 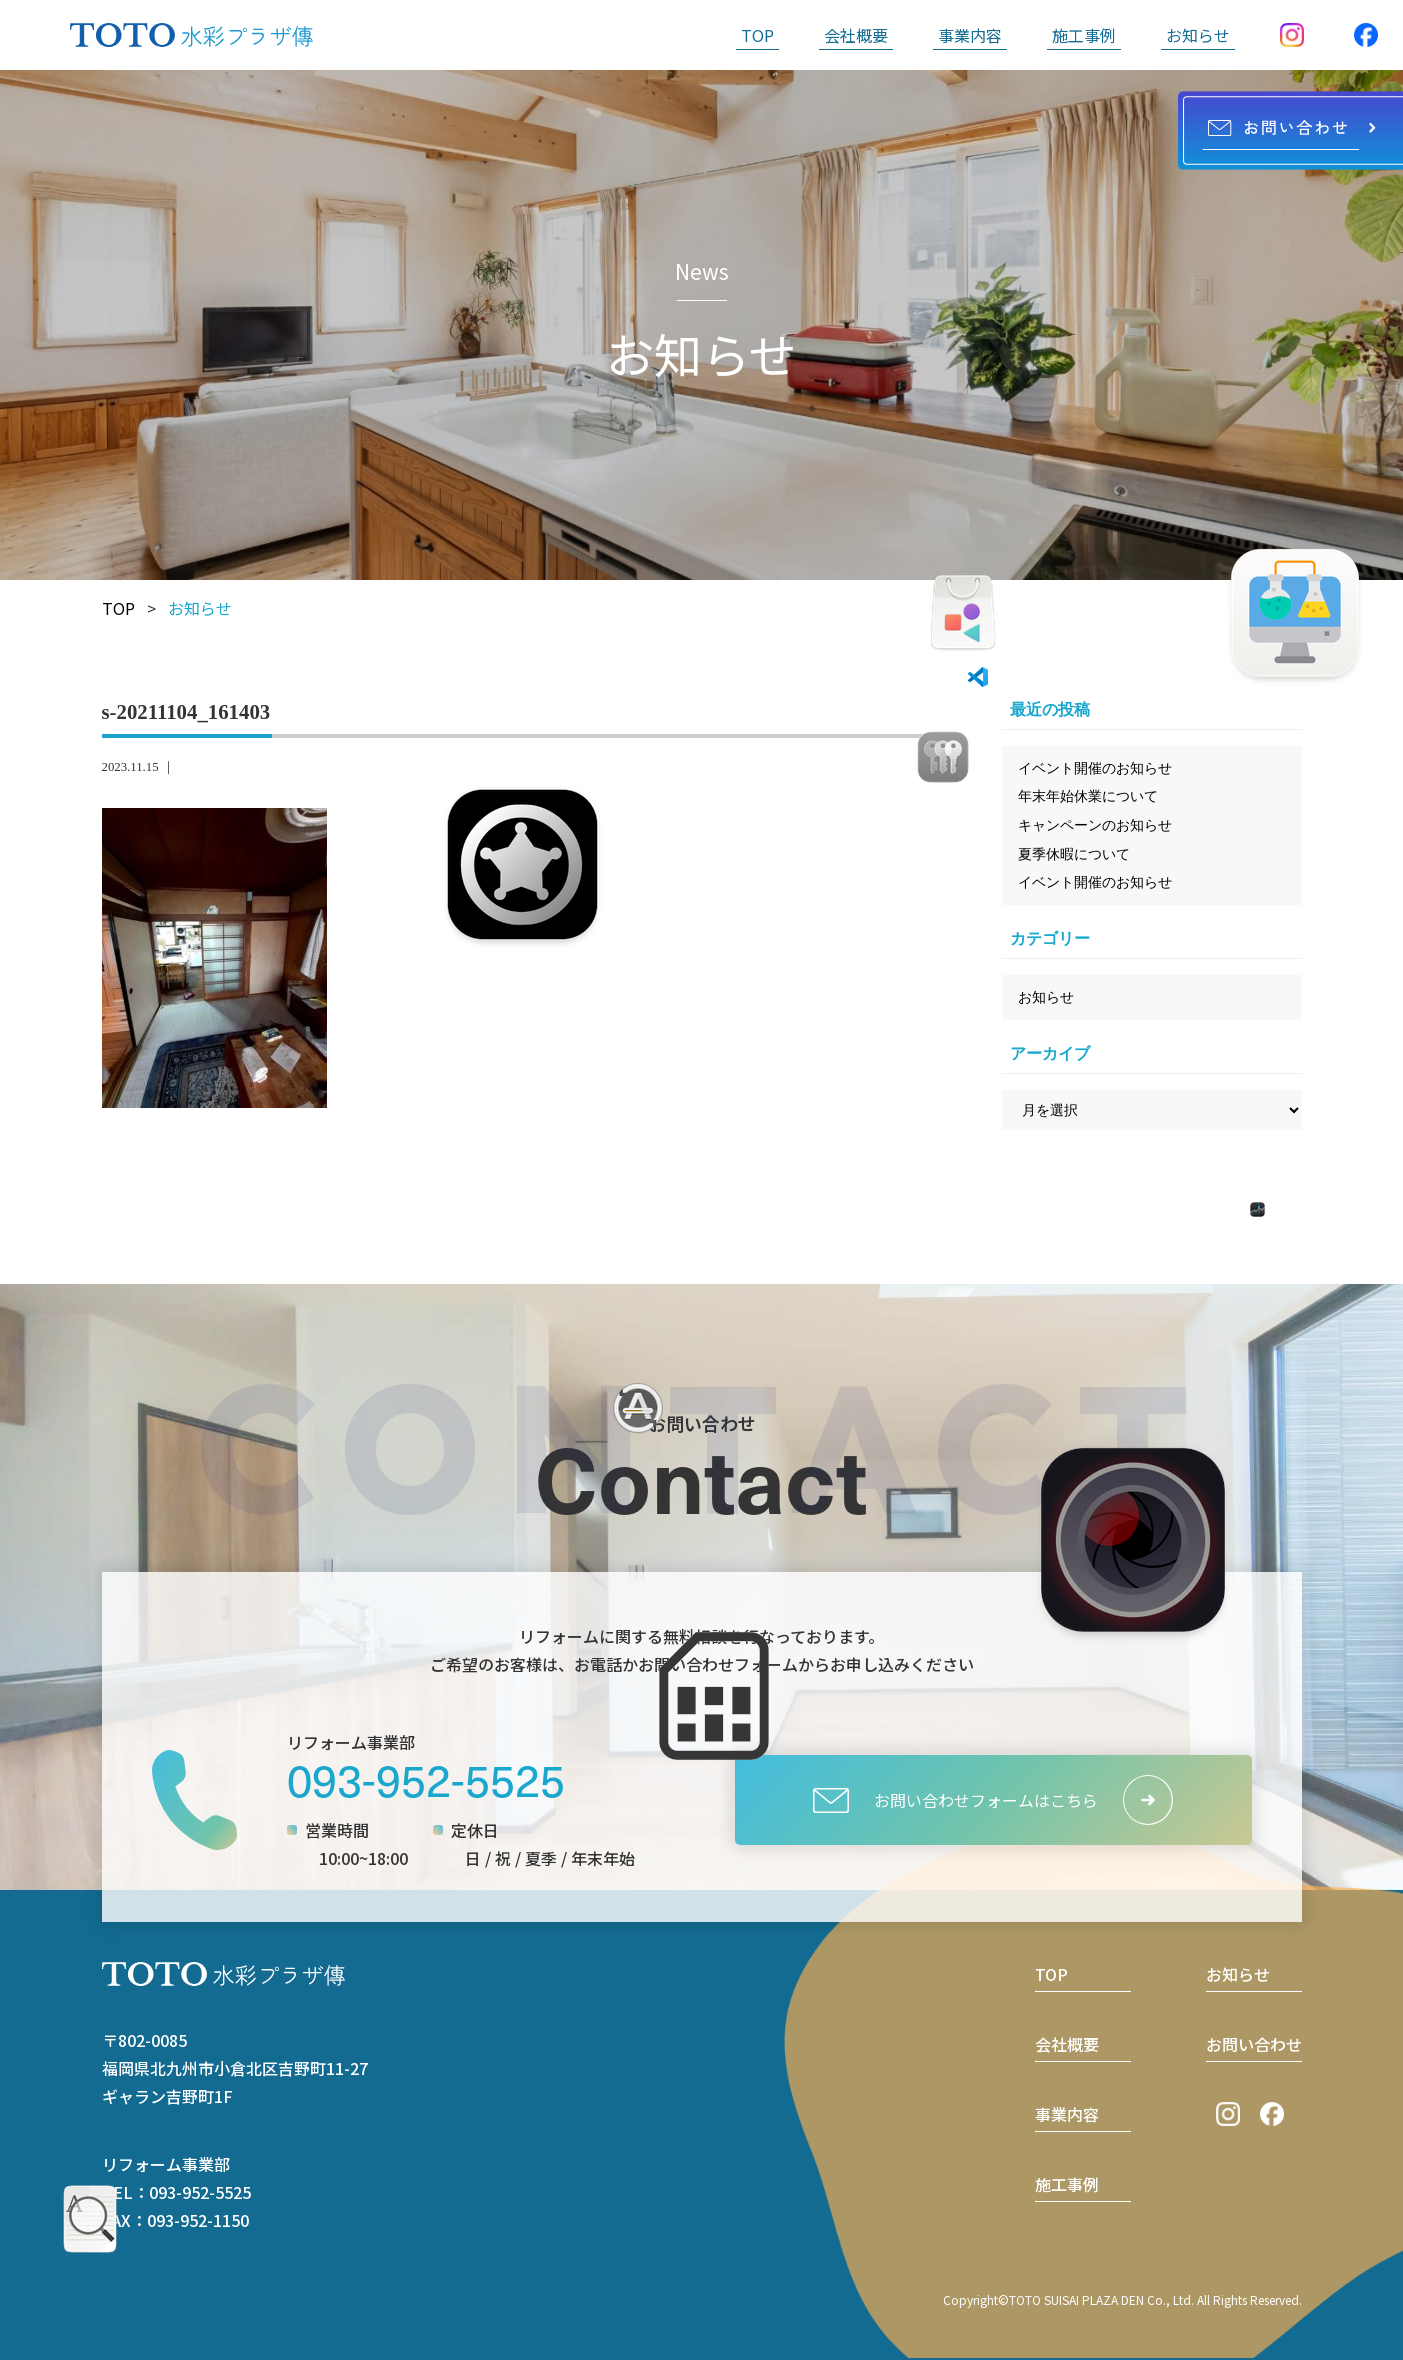 What do you see at coordinates (522, 864) in the screenshot?
I see `launch rimworld` at bounding box center [522, 864].